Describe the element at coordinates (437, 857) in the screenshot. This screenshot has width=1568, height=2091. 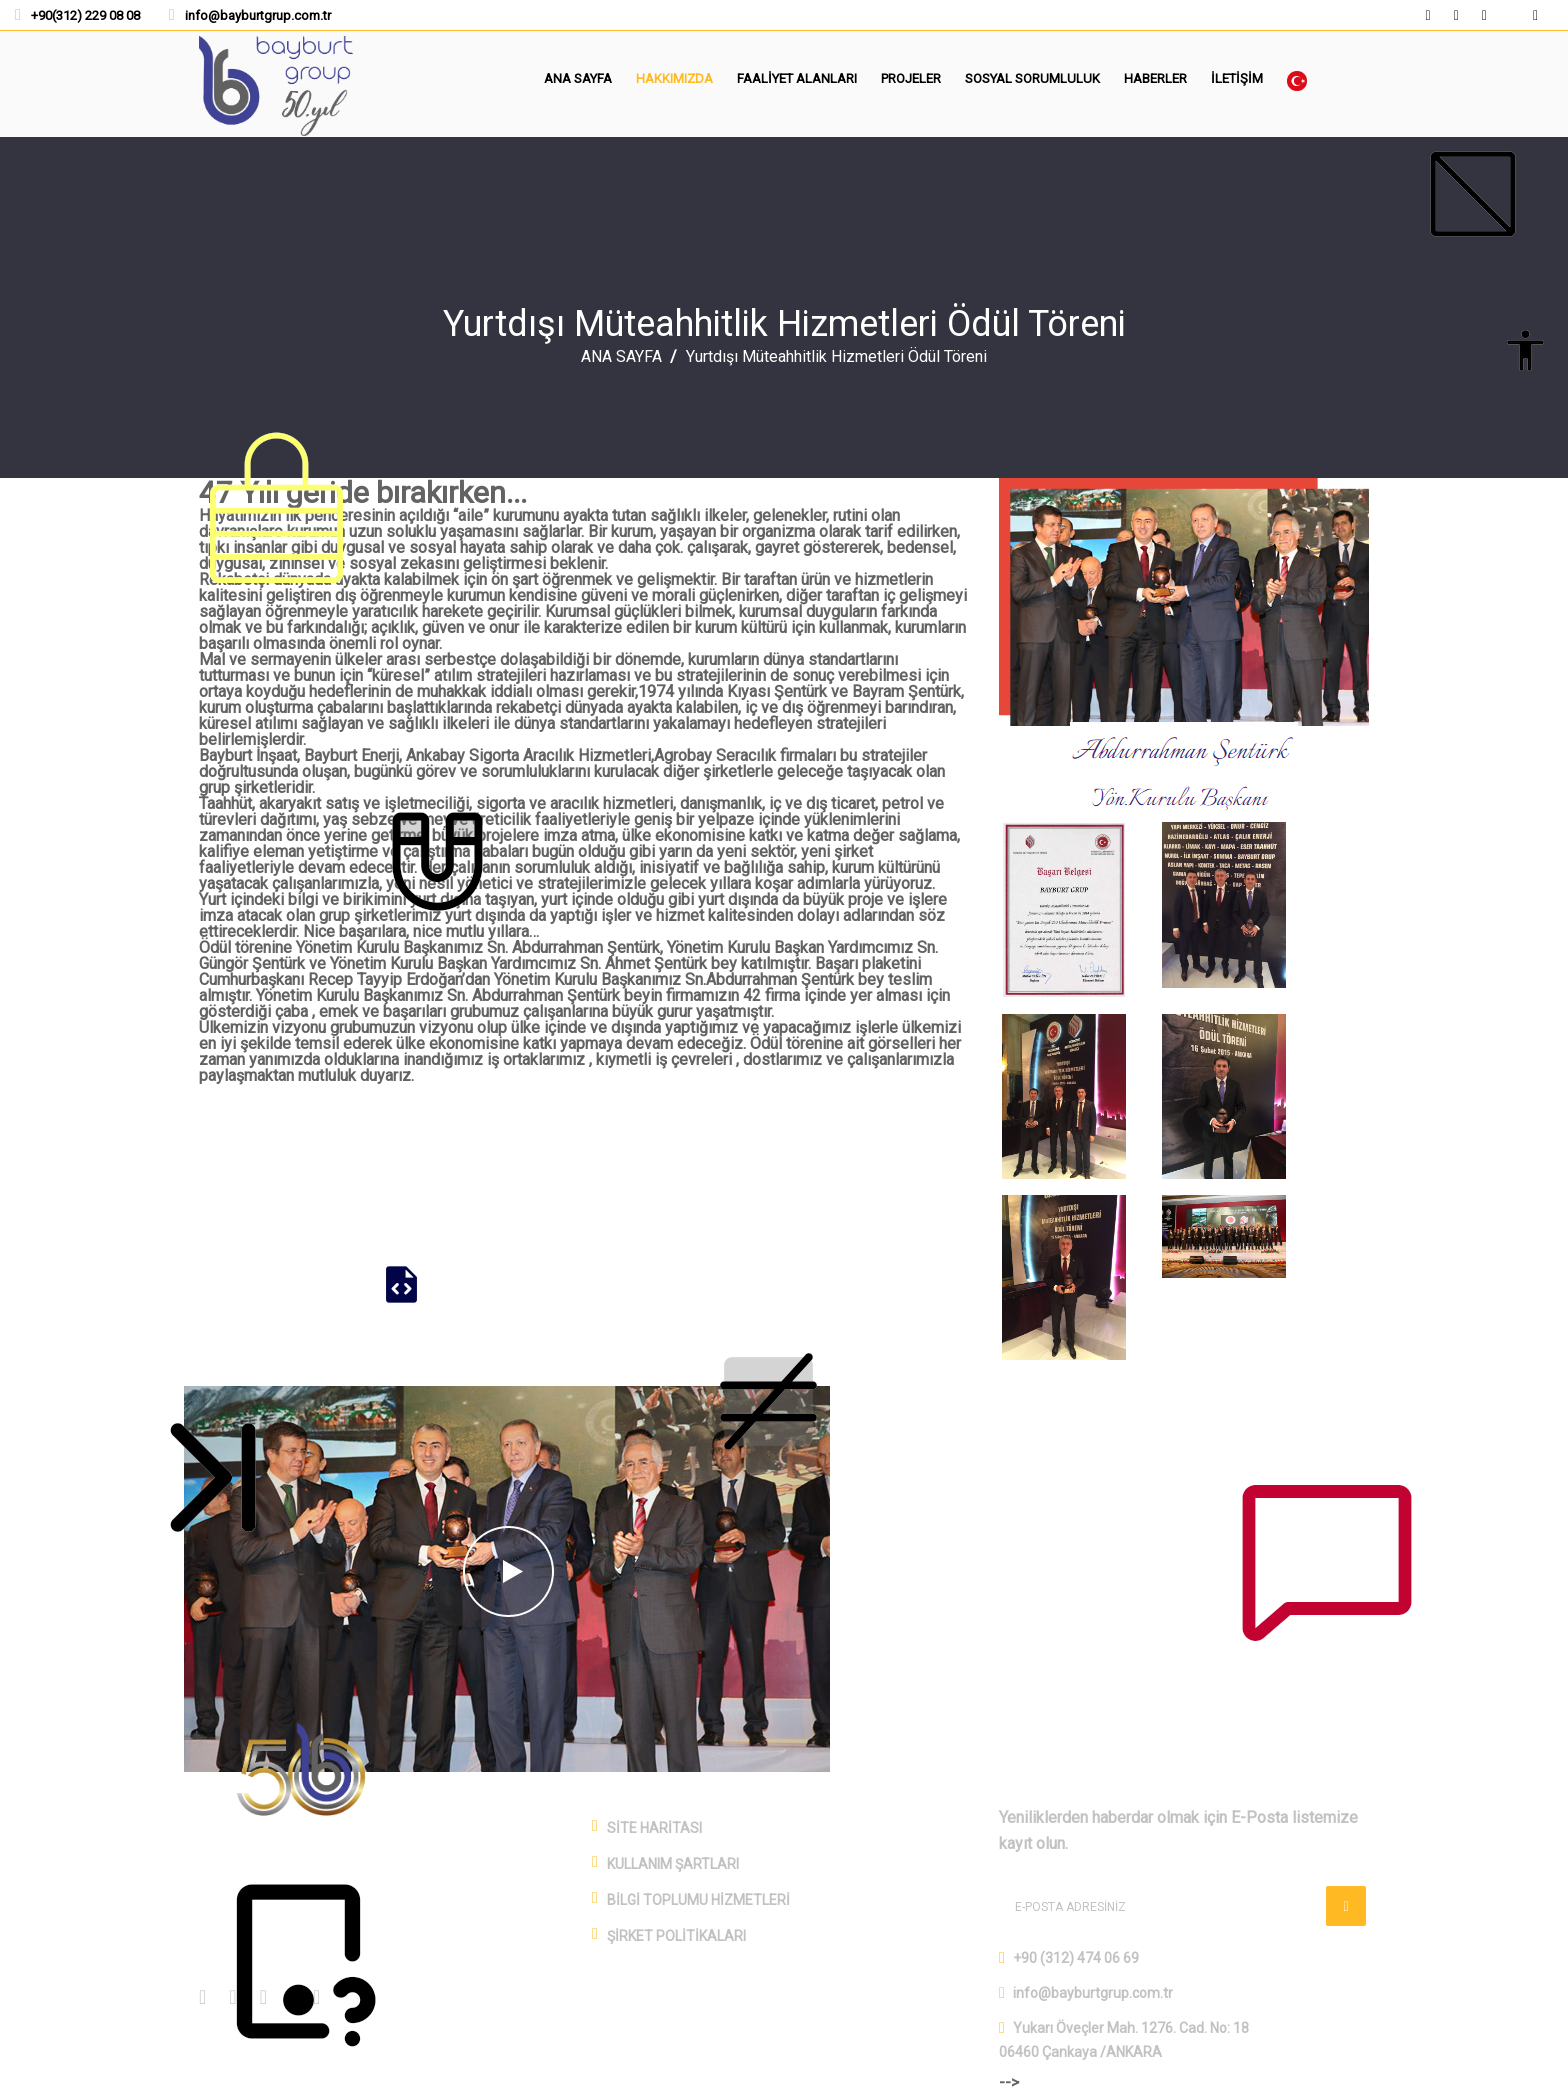
I see `activate magnetic snap or alignment tool` at that location.